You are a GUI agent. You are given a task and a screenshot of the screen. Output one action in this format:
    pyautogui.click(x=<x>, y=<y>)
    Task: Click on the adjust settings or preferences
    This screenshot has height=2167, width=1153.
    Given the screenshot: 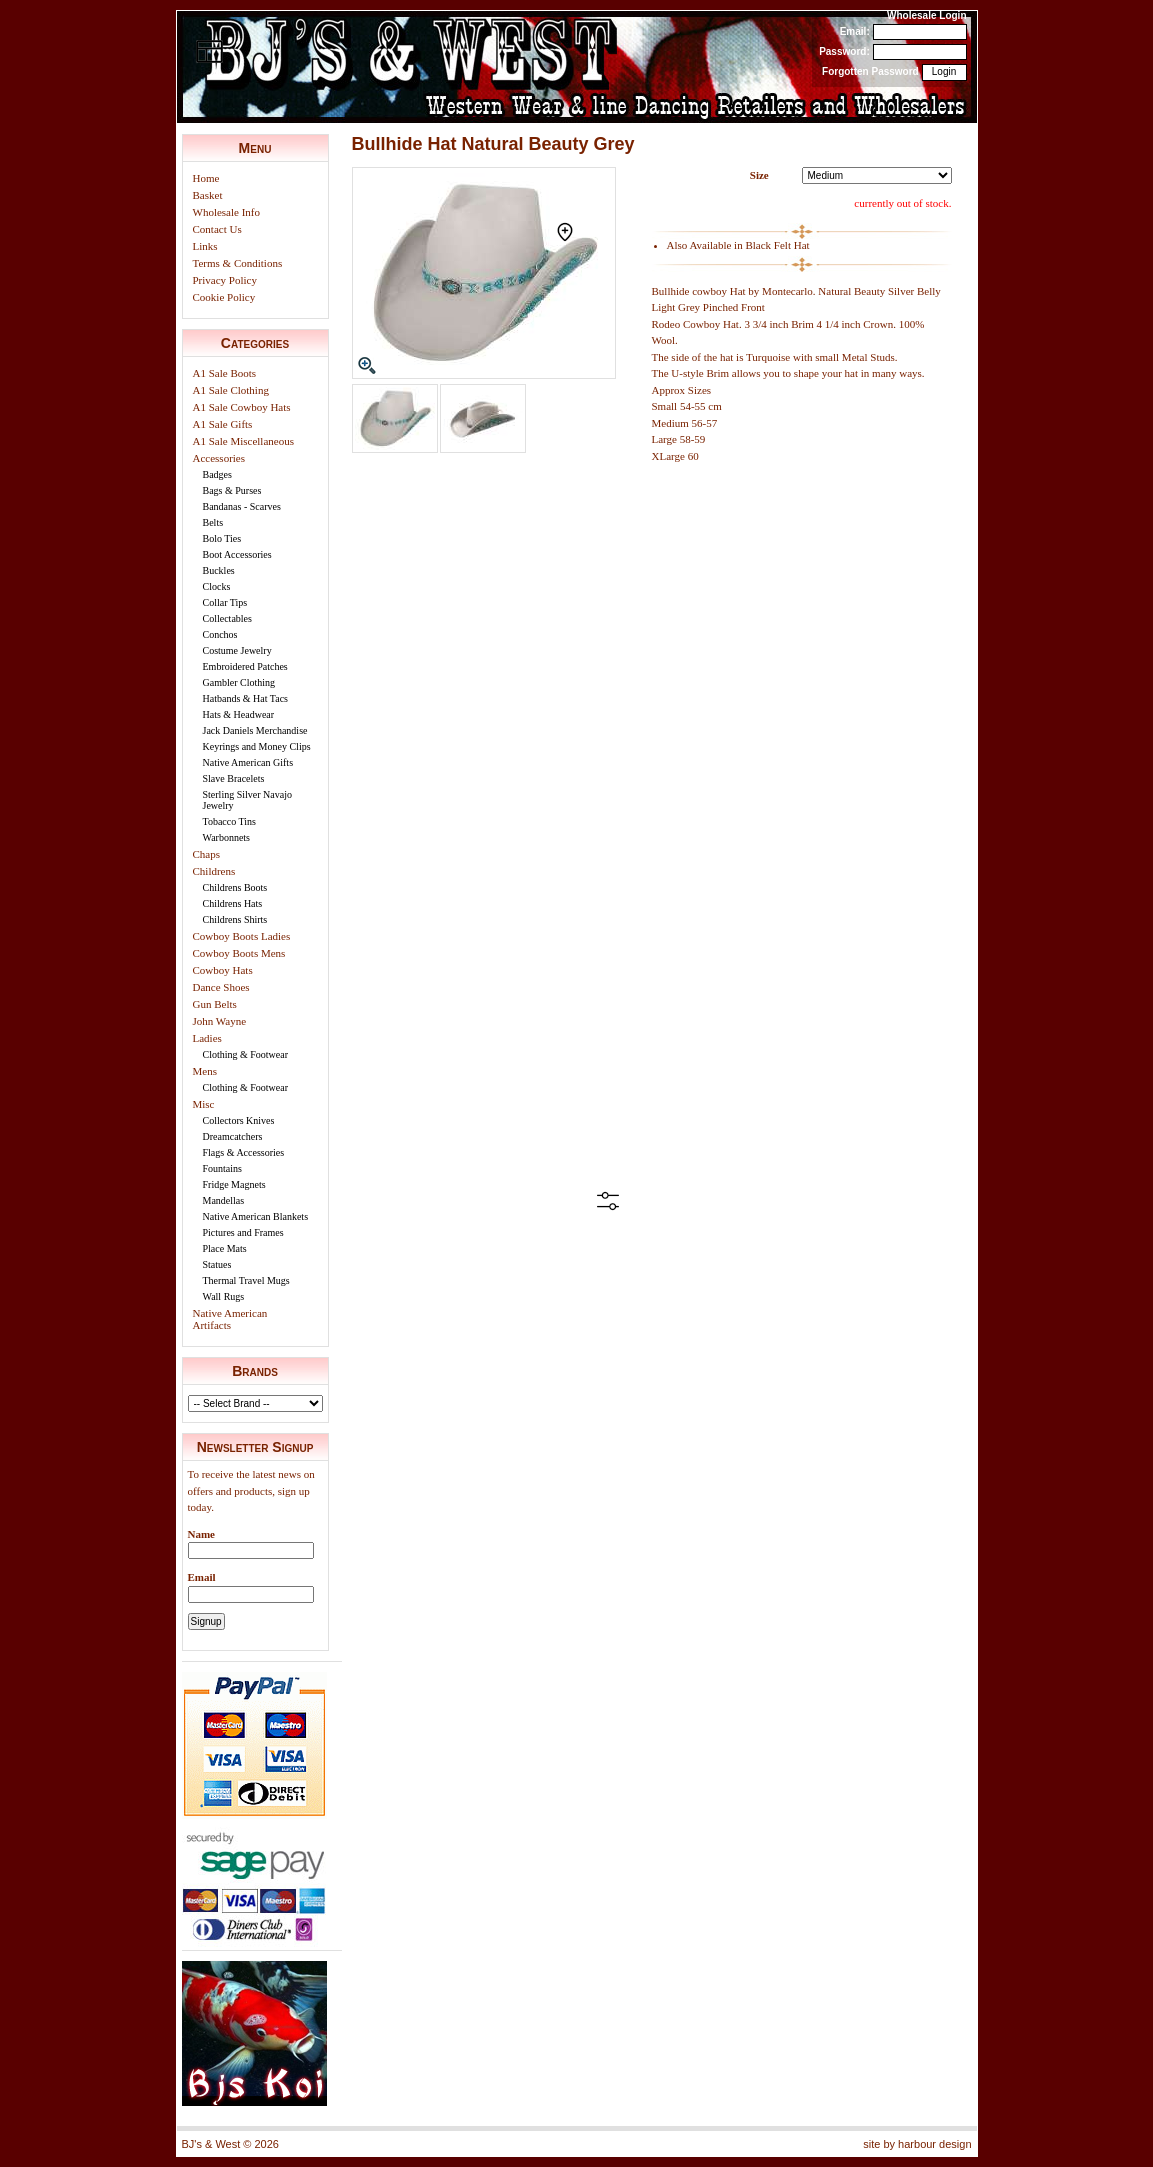 What is the action you would take?
    pyautogui.click(x=608, y=1201)
    